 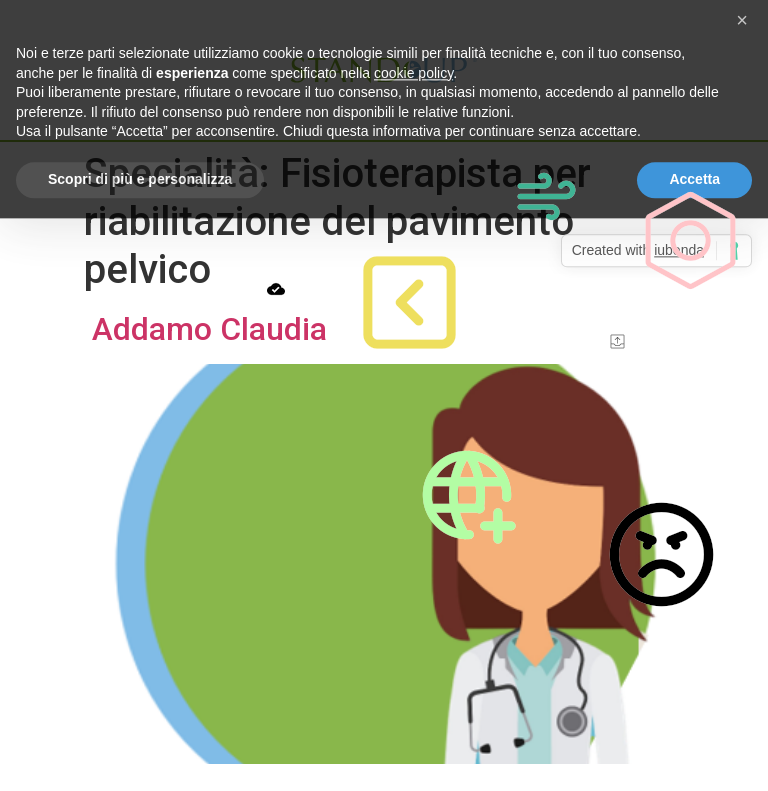 I want to click on access settings or configuration options, so click(x=690, y=240).